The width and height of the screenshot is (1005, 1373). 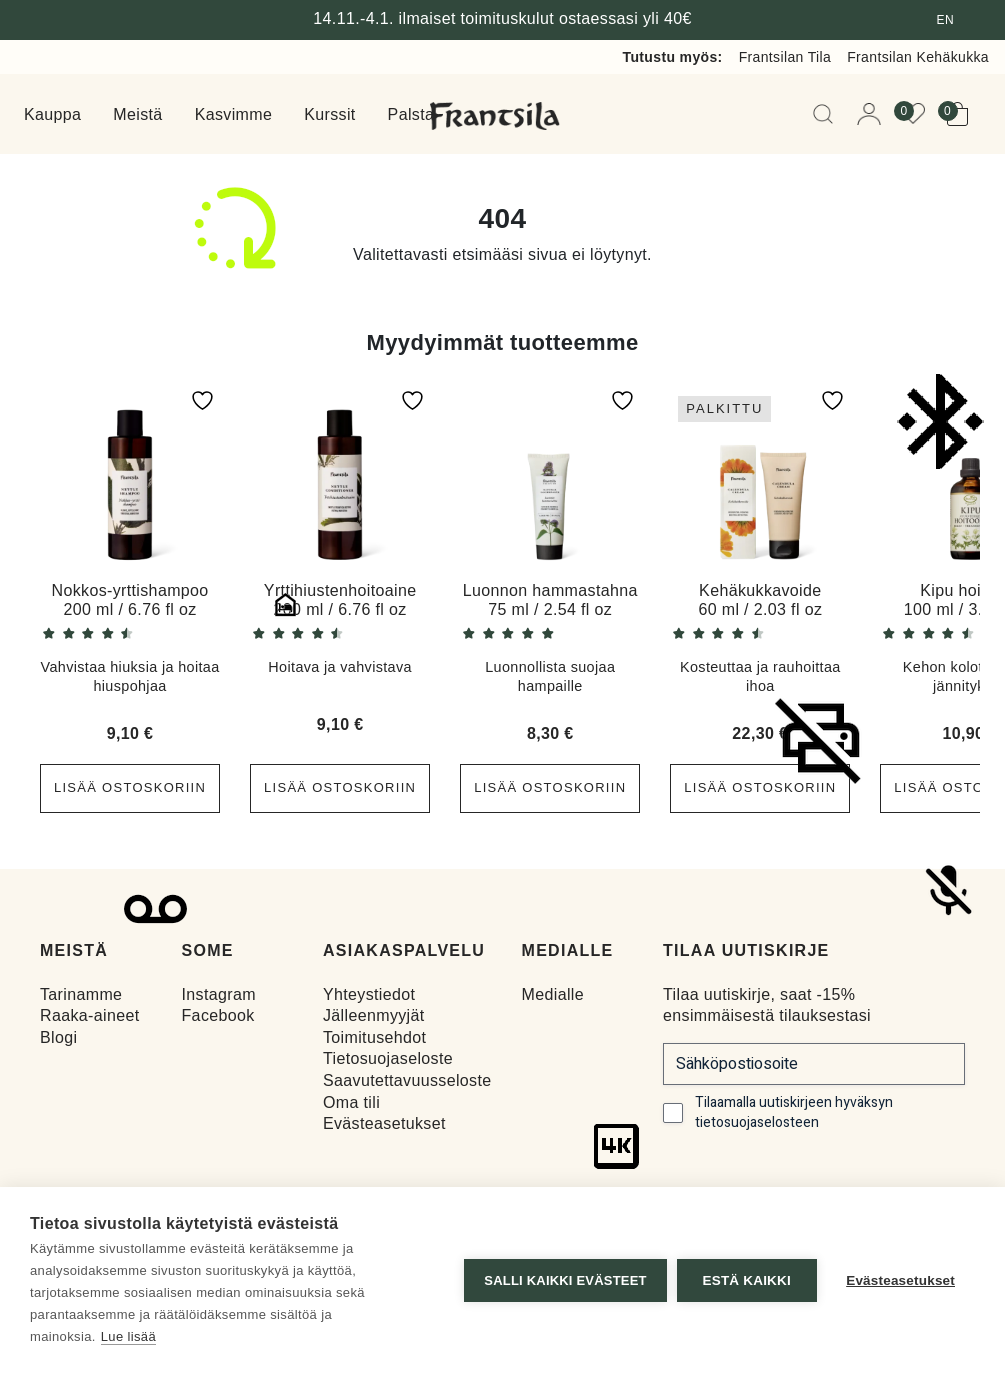 I want to click on printing is disabled or unavailable, so click(x=821, y=738).